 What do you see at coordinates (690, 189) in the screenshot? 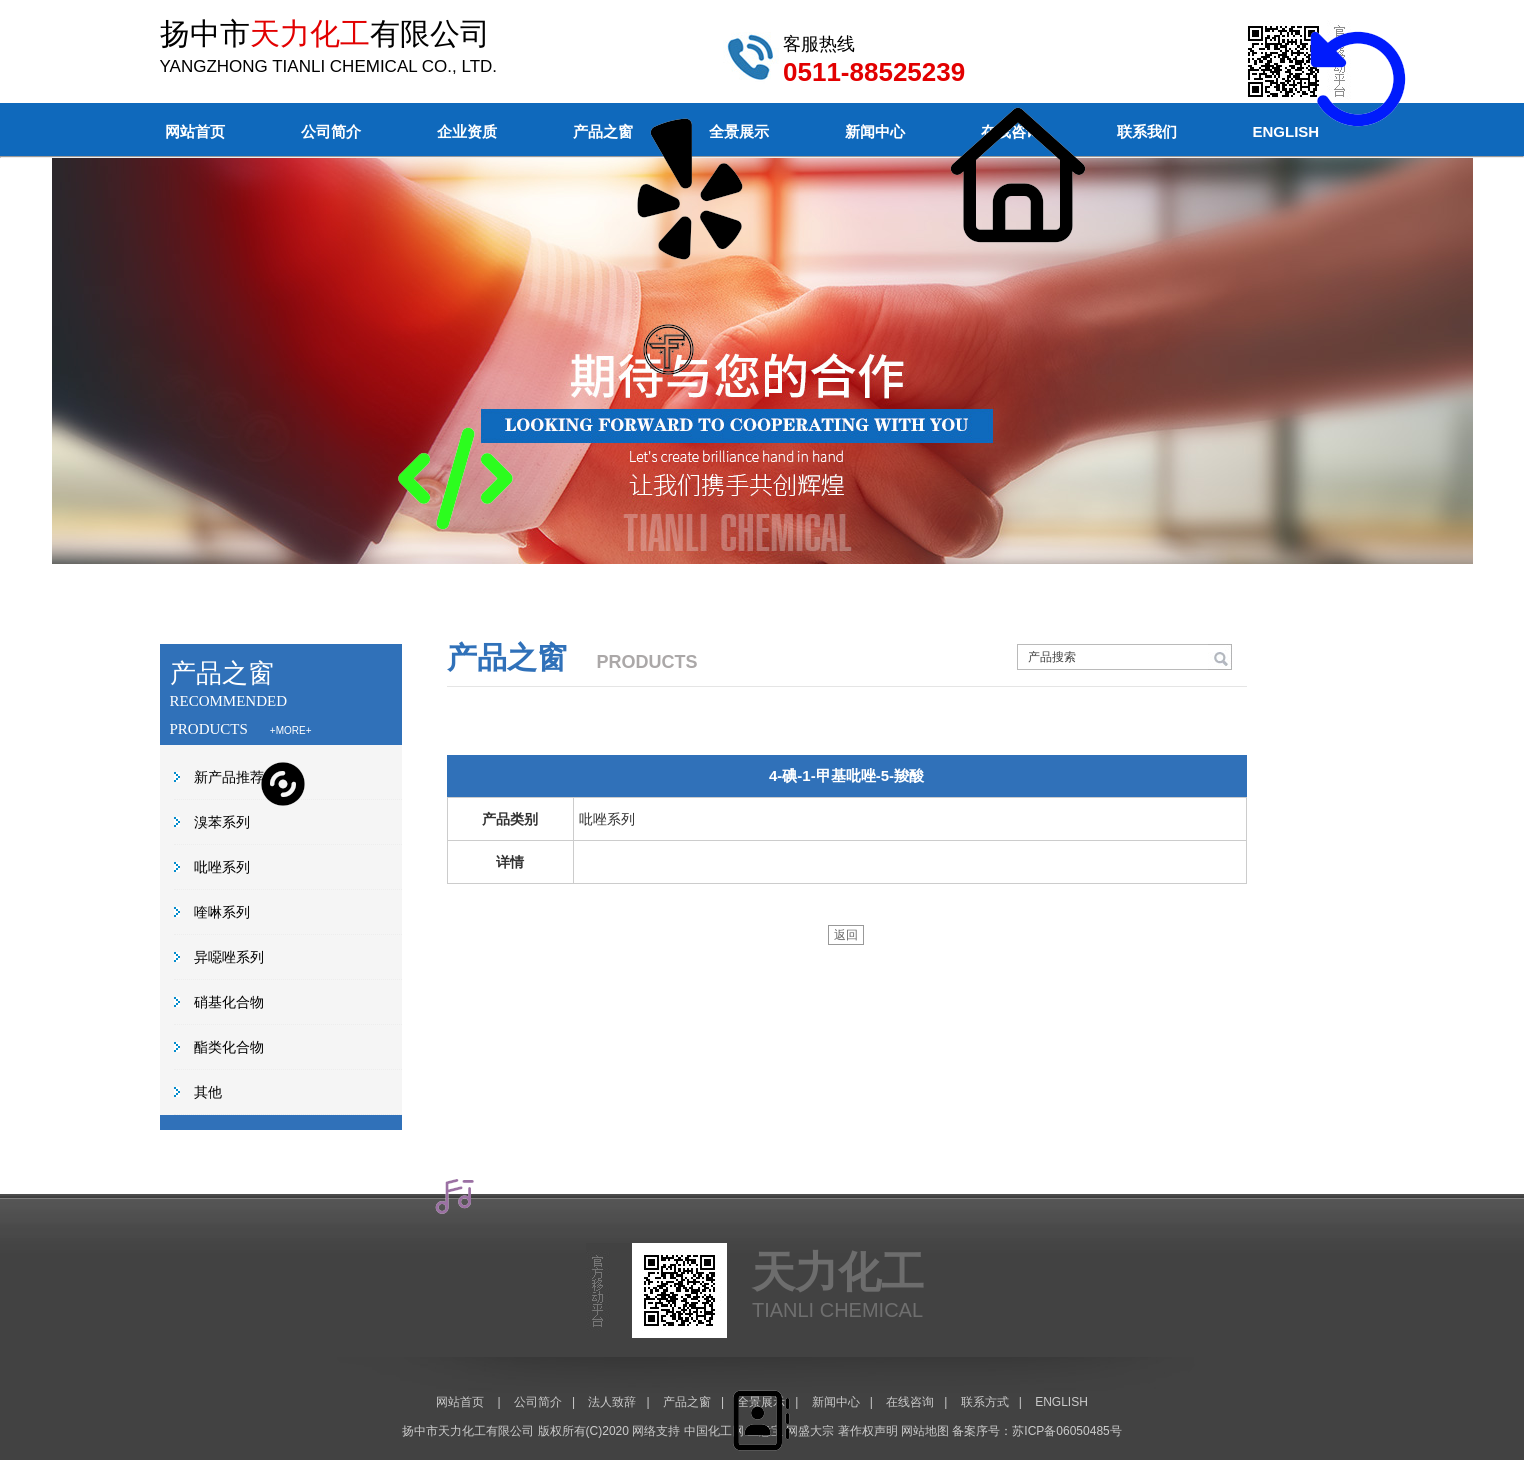
I see `open the yelp app` at bounding box center [690, 189].